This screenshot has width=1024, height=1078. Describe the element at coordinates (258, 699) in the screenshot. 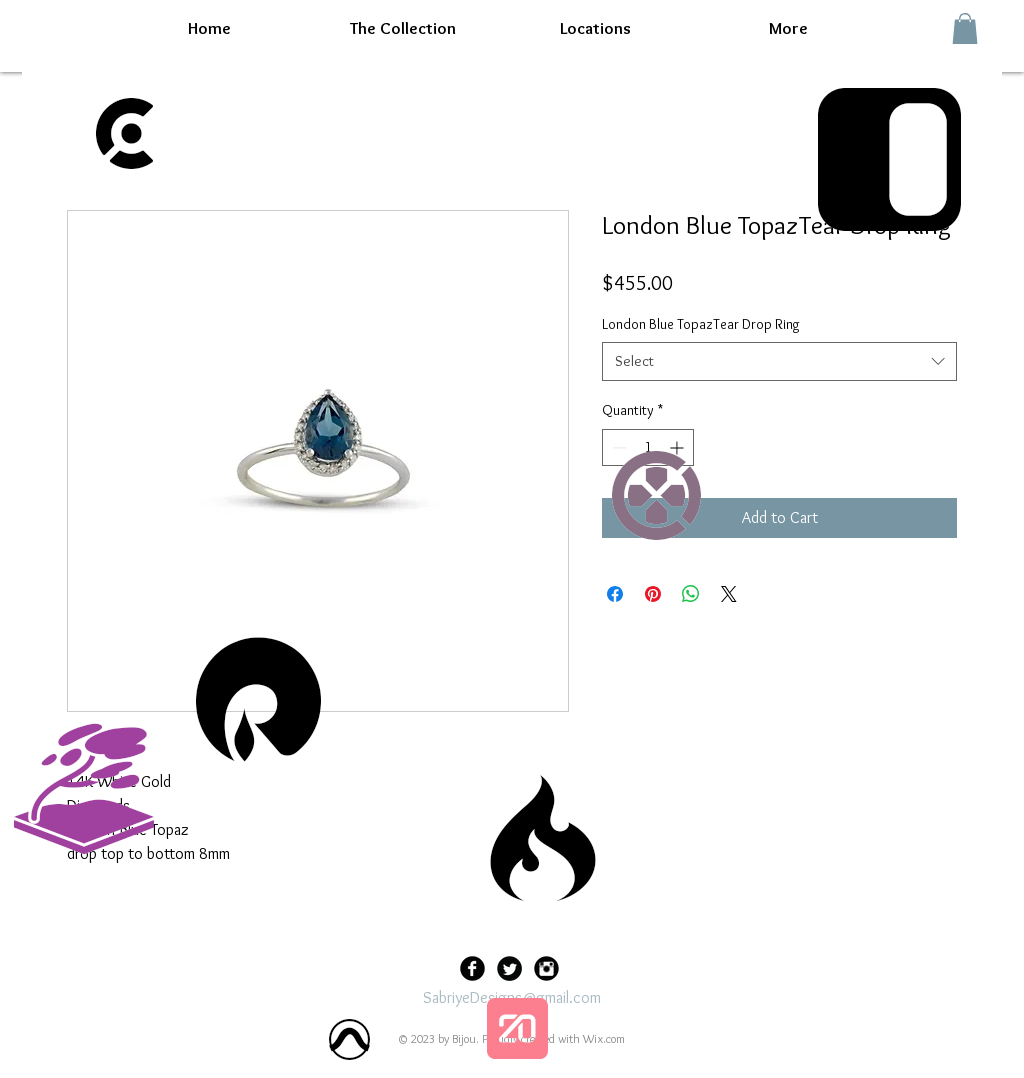

I see `reliance industries limited company logo` at that location.